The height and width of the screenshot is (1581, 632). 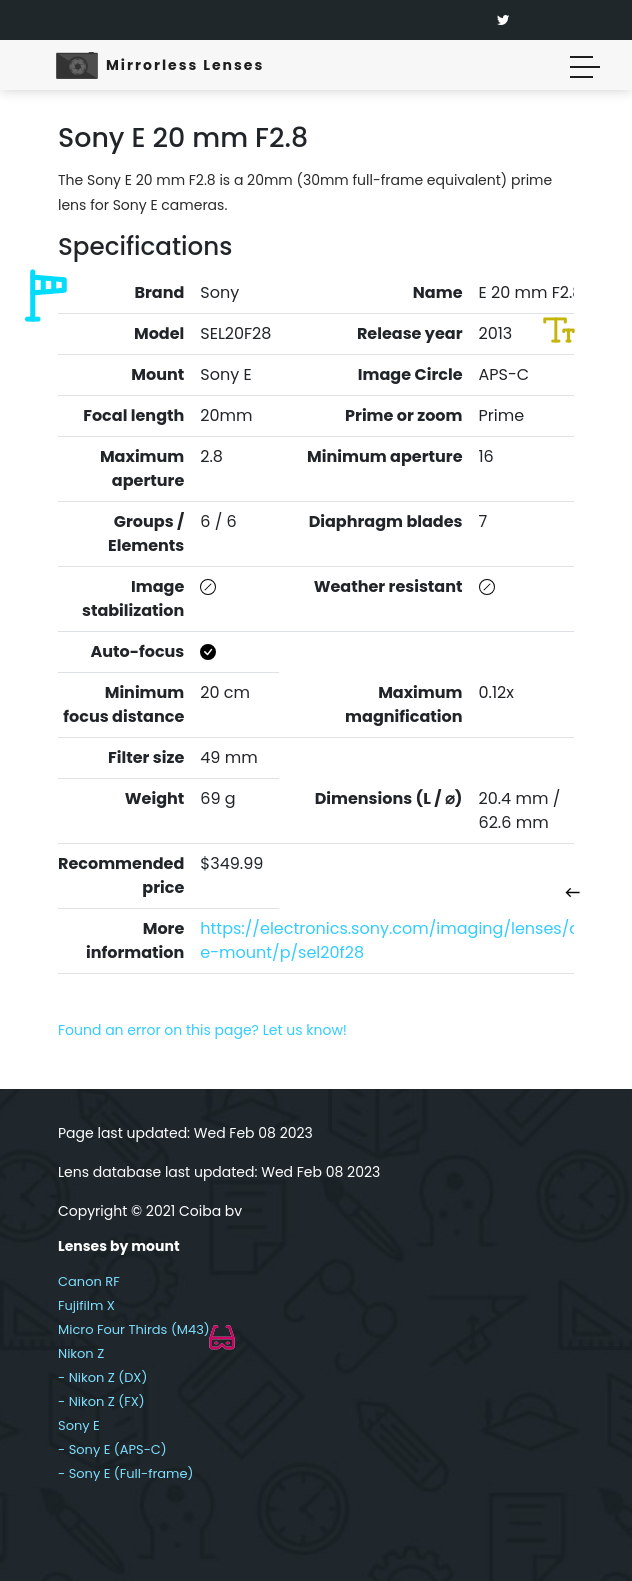 I want to click on go back to the previous screen, so click(x=572, y=892).